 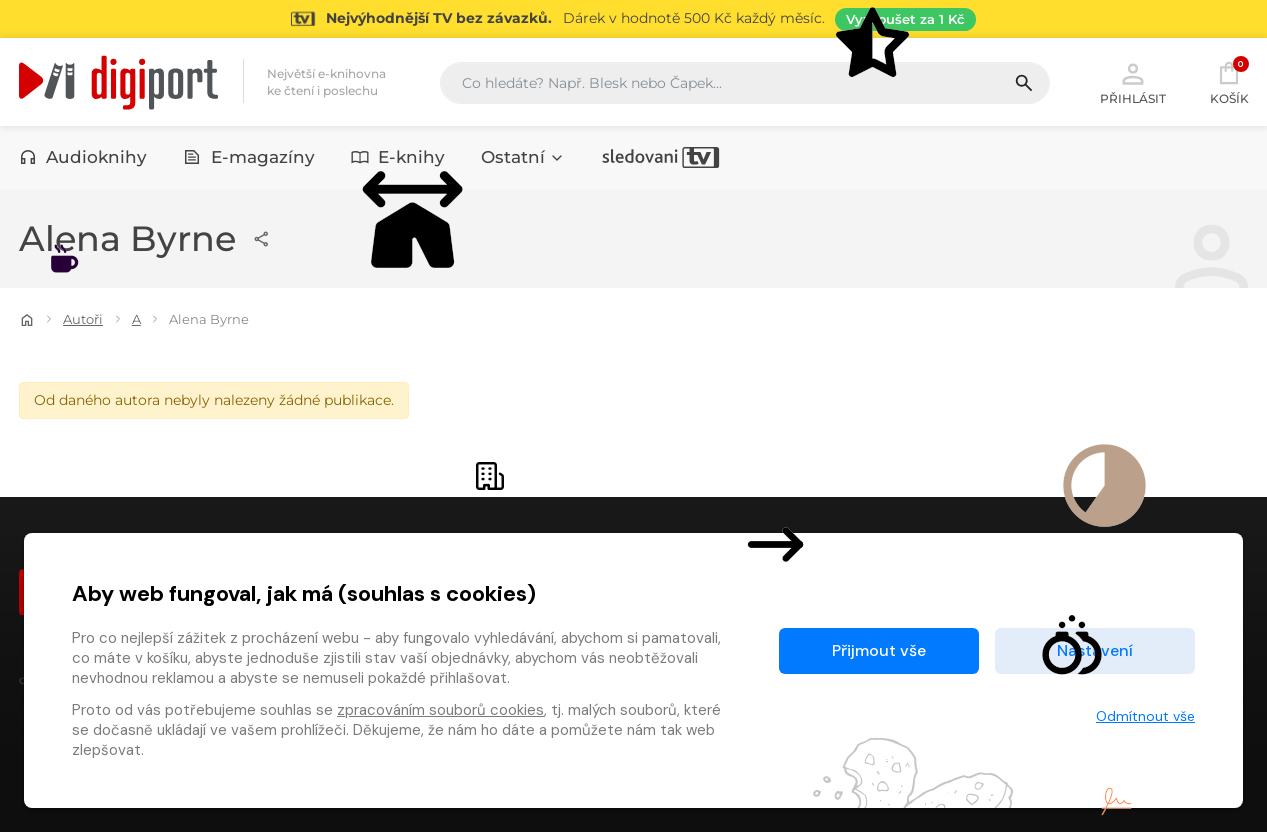 I want to click on indicates 60% progress or completion, so click(x=1104, y=485).